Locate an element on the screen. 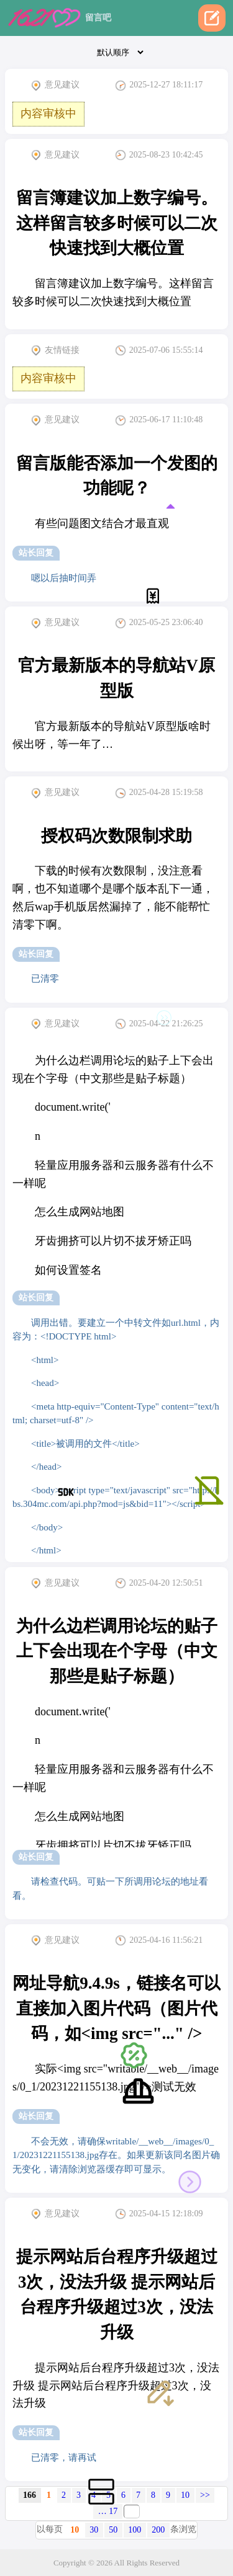 The image size is (233, 2576). switch to row view layout is located at coordinates (101, 2492).